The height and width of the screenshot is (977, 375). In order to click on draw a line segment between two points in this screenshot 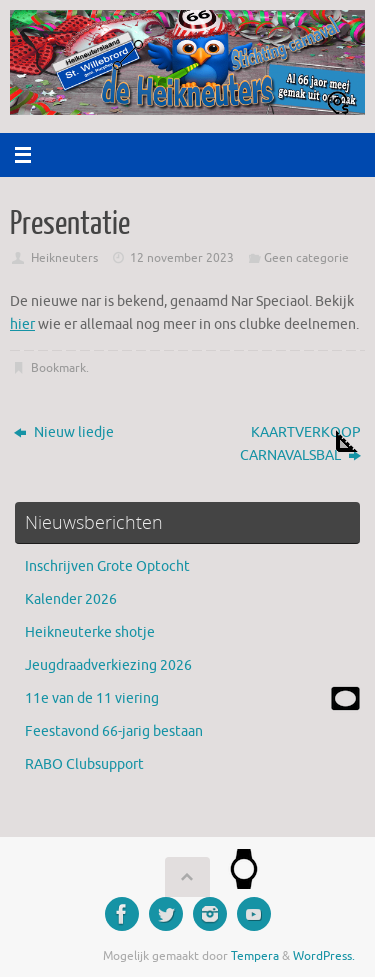, I will do `click(128, 55)`.